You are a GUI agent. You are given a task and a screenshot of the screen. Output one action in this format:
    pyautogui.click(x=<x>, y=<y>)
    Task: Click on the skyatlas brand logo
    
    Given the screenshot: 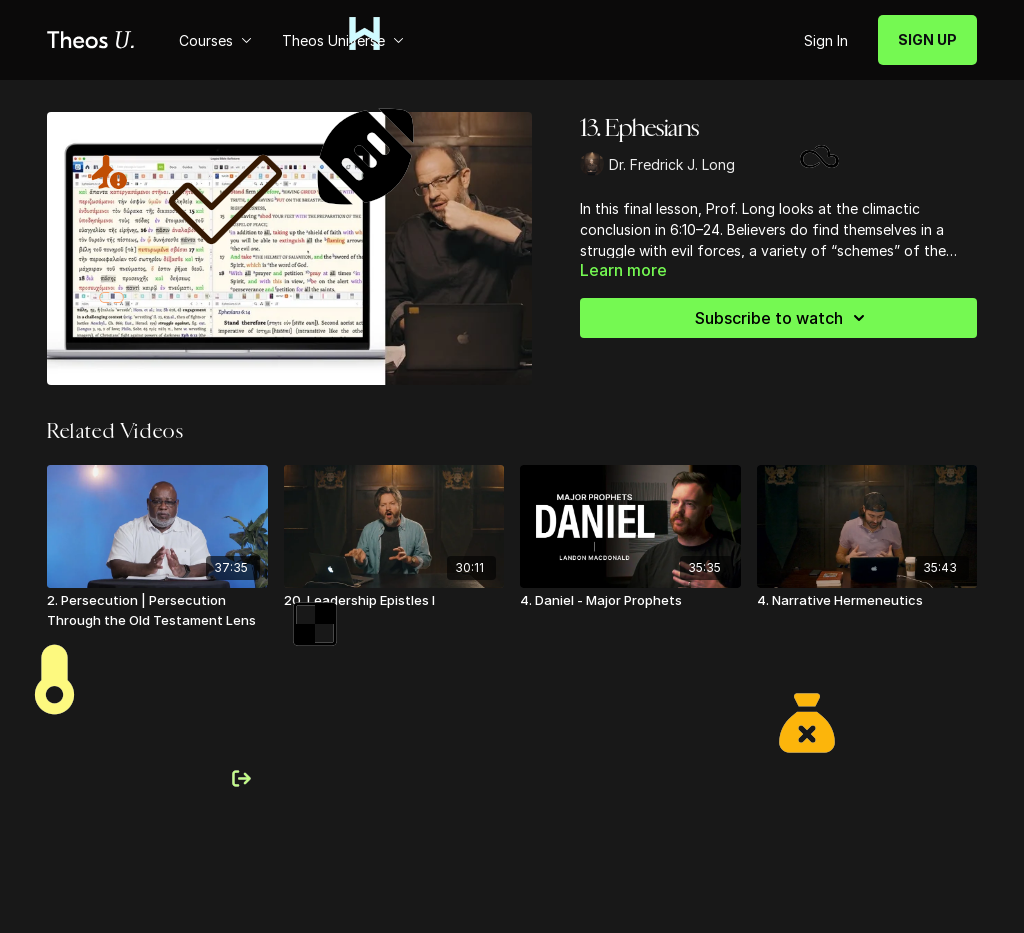 What is the action you would take?
    pyautogui.click(x=819, y=156)
    